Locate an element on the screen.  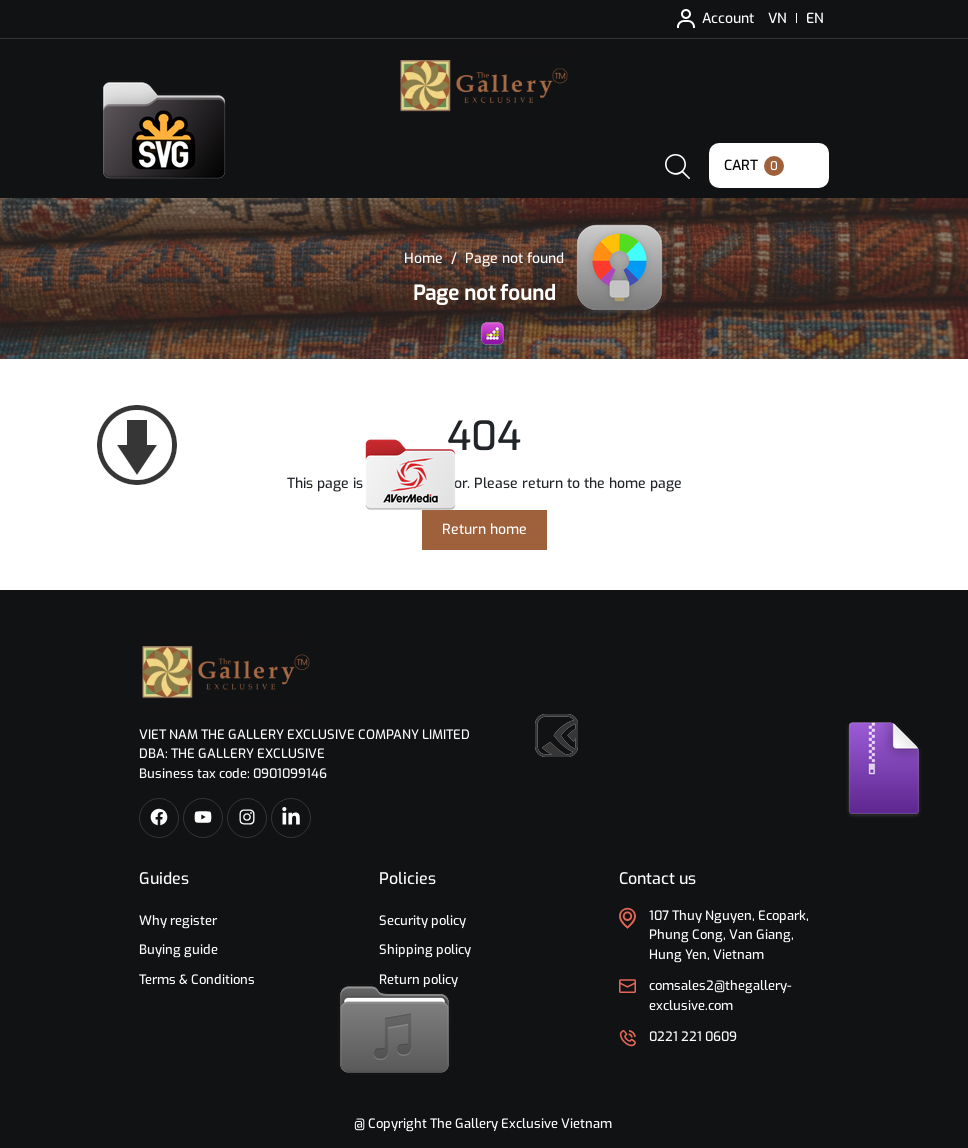
open OpenRGB lighting control application is located at coordinates (619, 267).